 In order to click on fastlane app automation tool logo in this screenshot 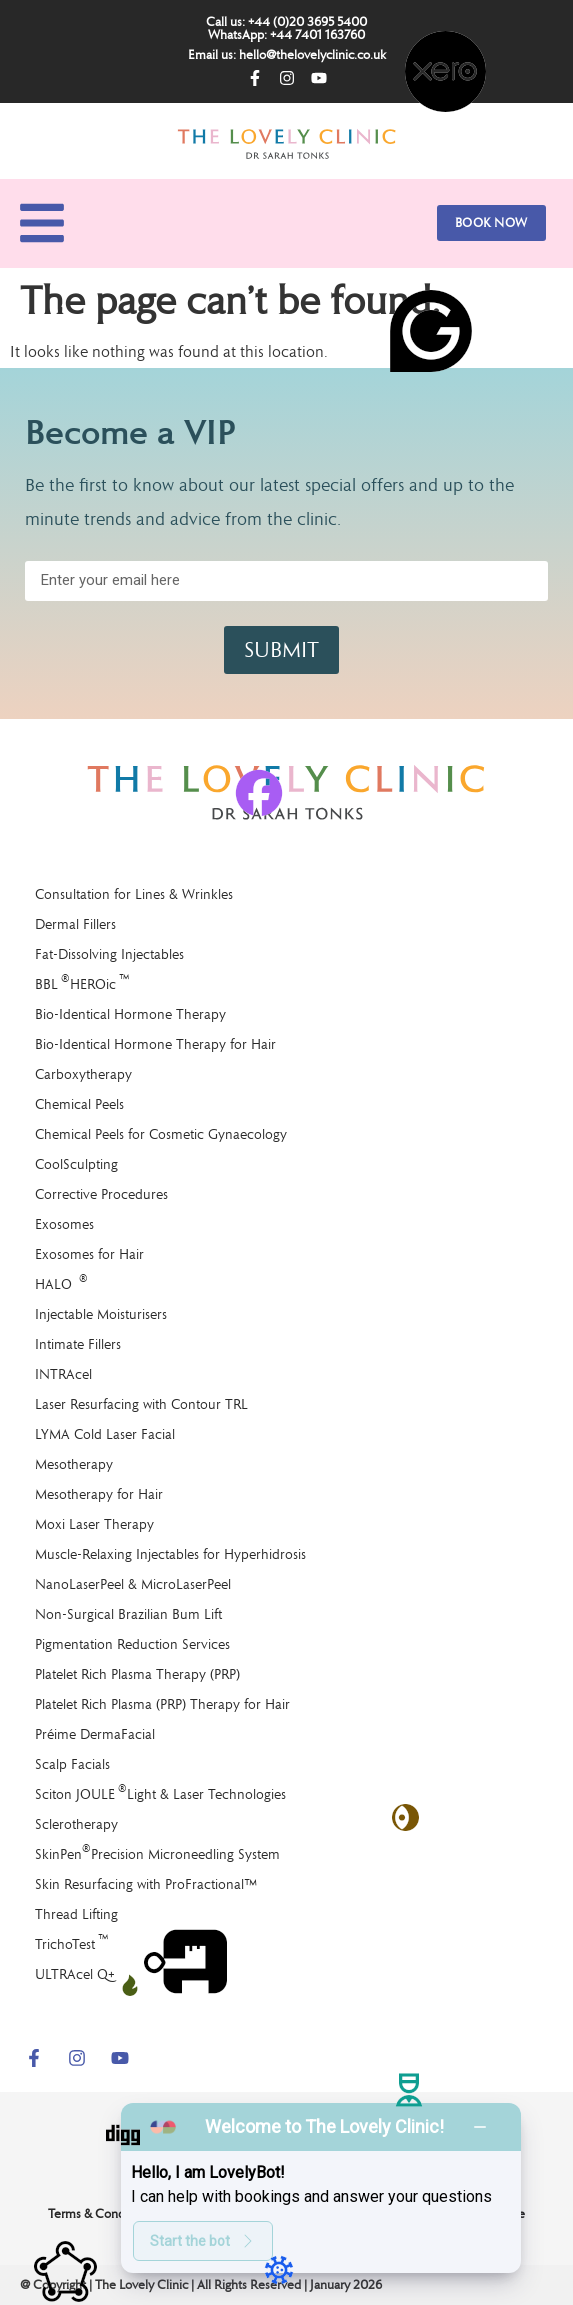, I will do `click(65, 2271)`.